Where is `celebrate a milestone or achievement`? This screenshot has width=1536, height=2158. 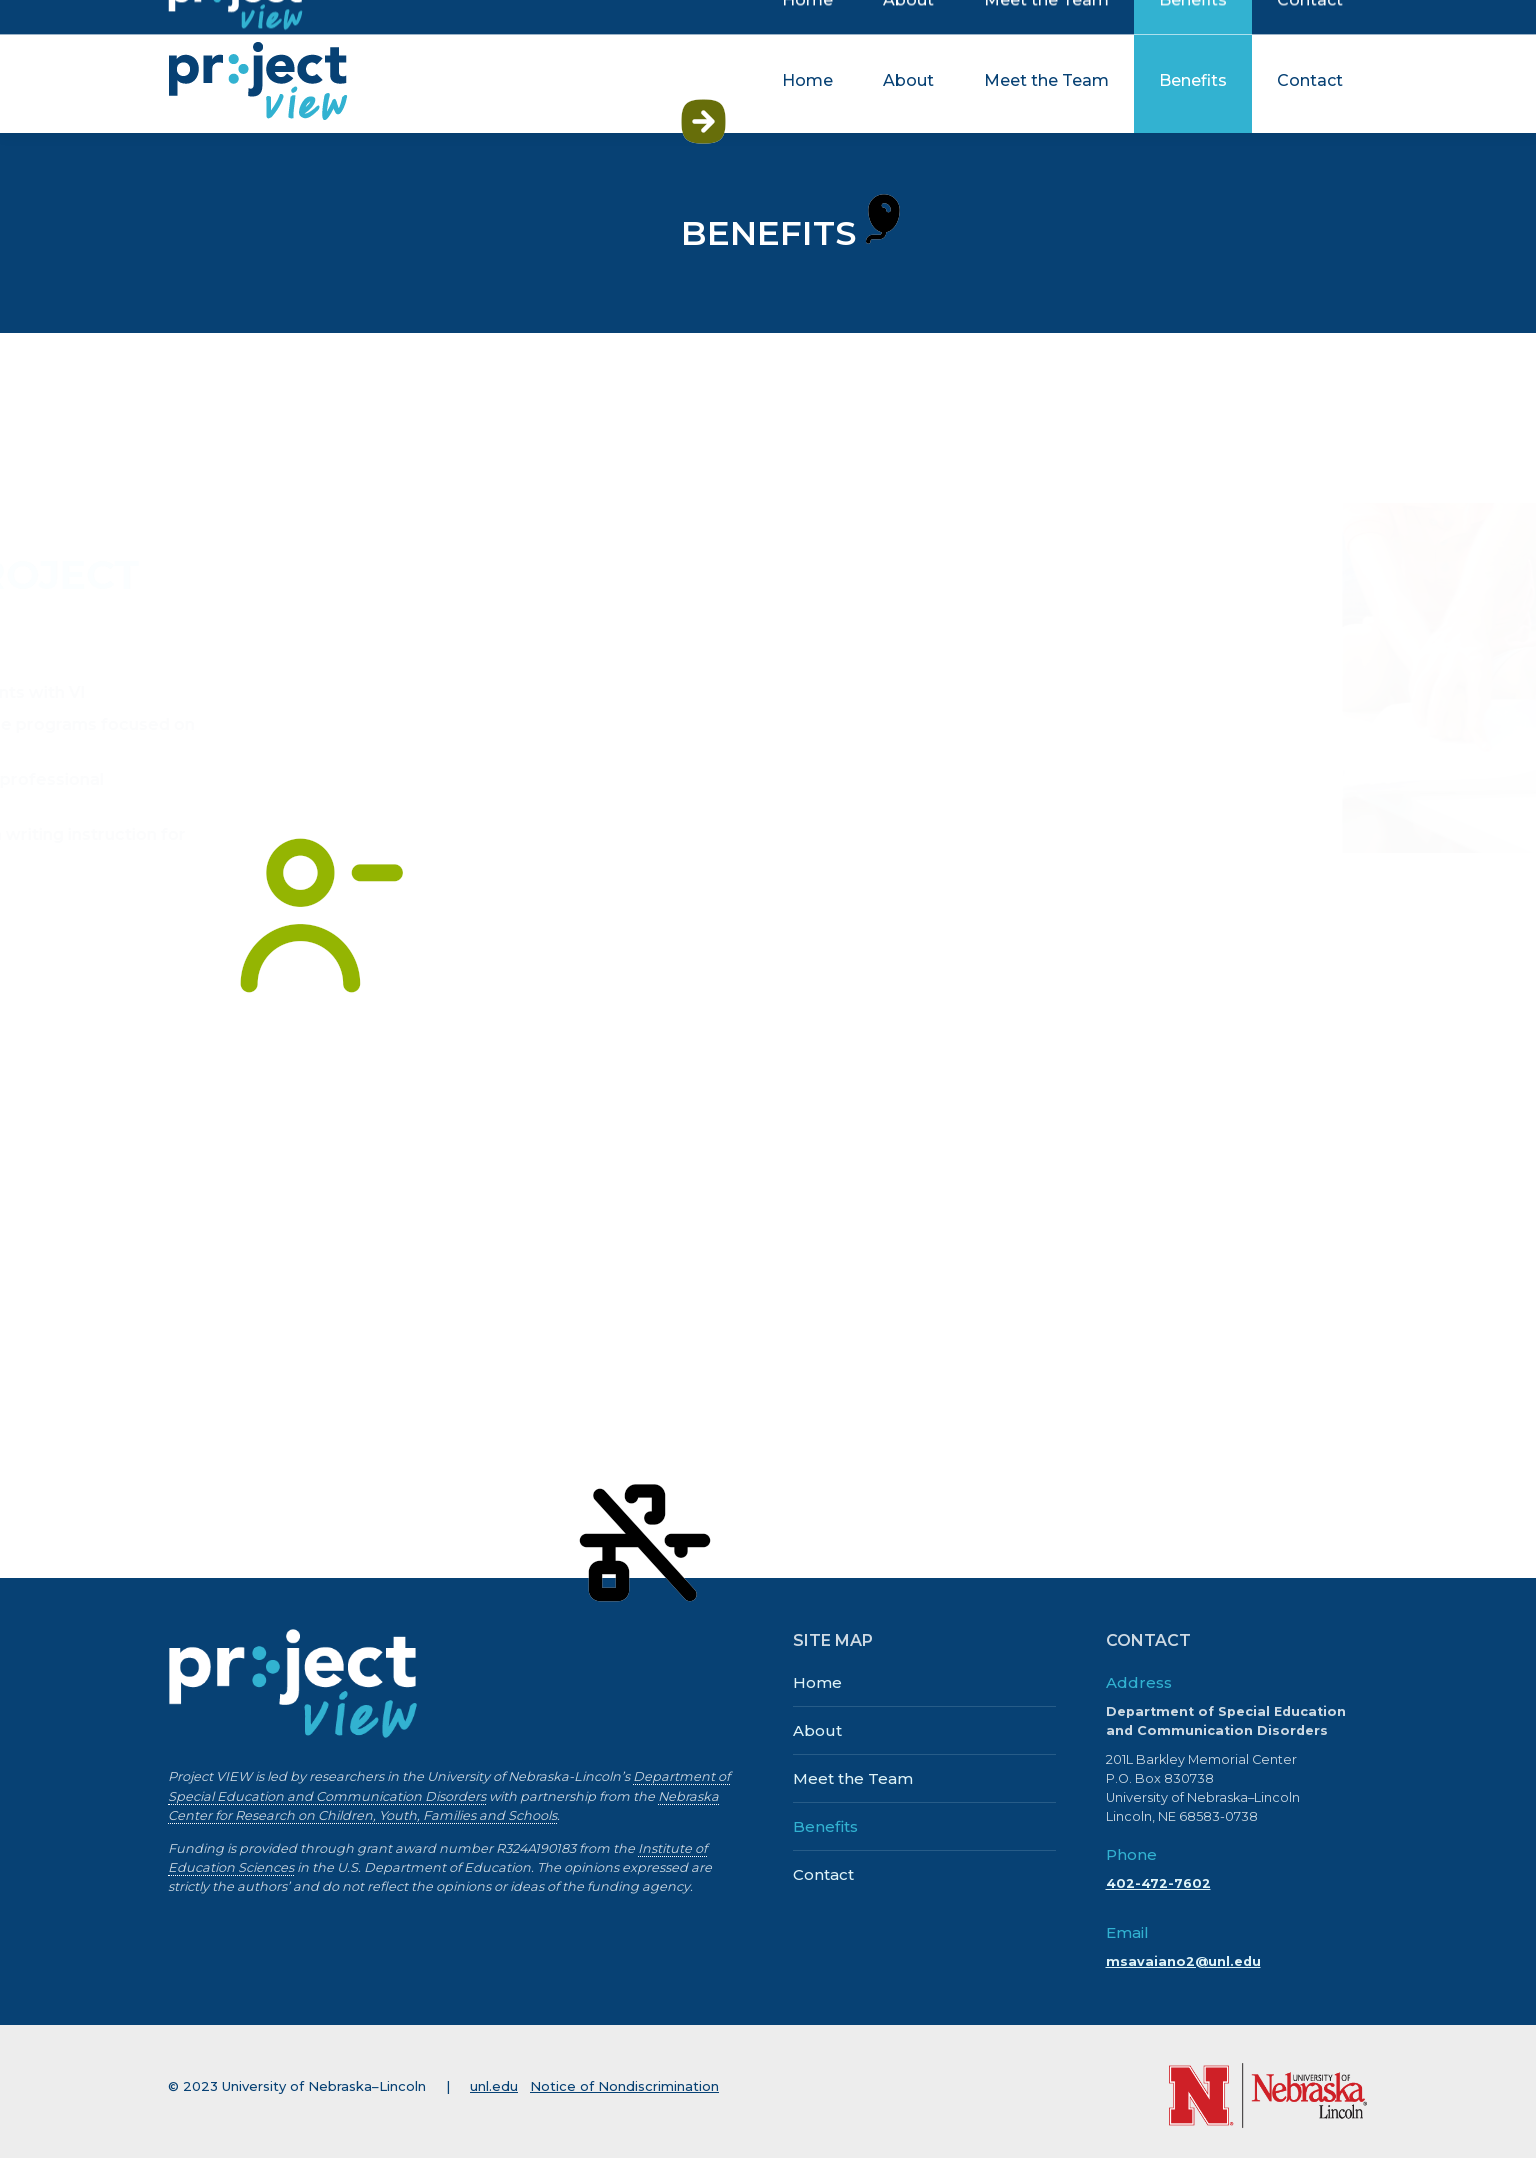
celebrate a milestone or achievement is located at coordinates (884, 219).